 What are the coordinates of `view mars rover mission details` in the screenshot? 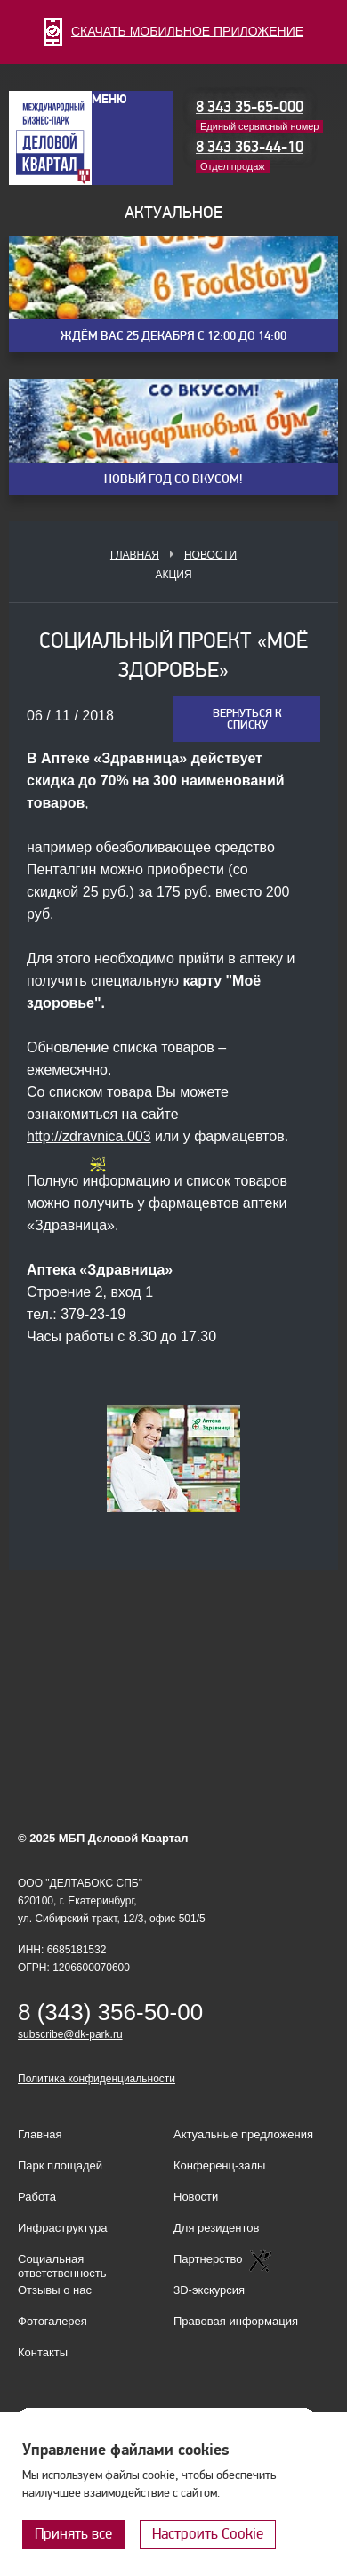 It's located at (98, 1164).